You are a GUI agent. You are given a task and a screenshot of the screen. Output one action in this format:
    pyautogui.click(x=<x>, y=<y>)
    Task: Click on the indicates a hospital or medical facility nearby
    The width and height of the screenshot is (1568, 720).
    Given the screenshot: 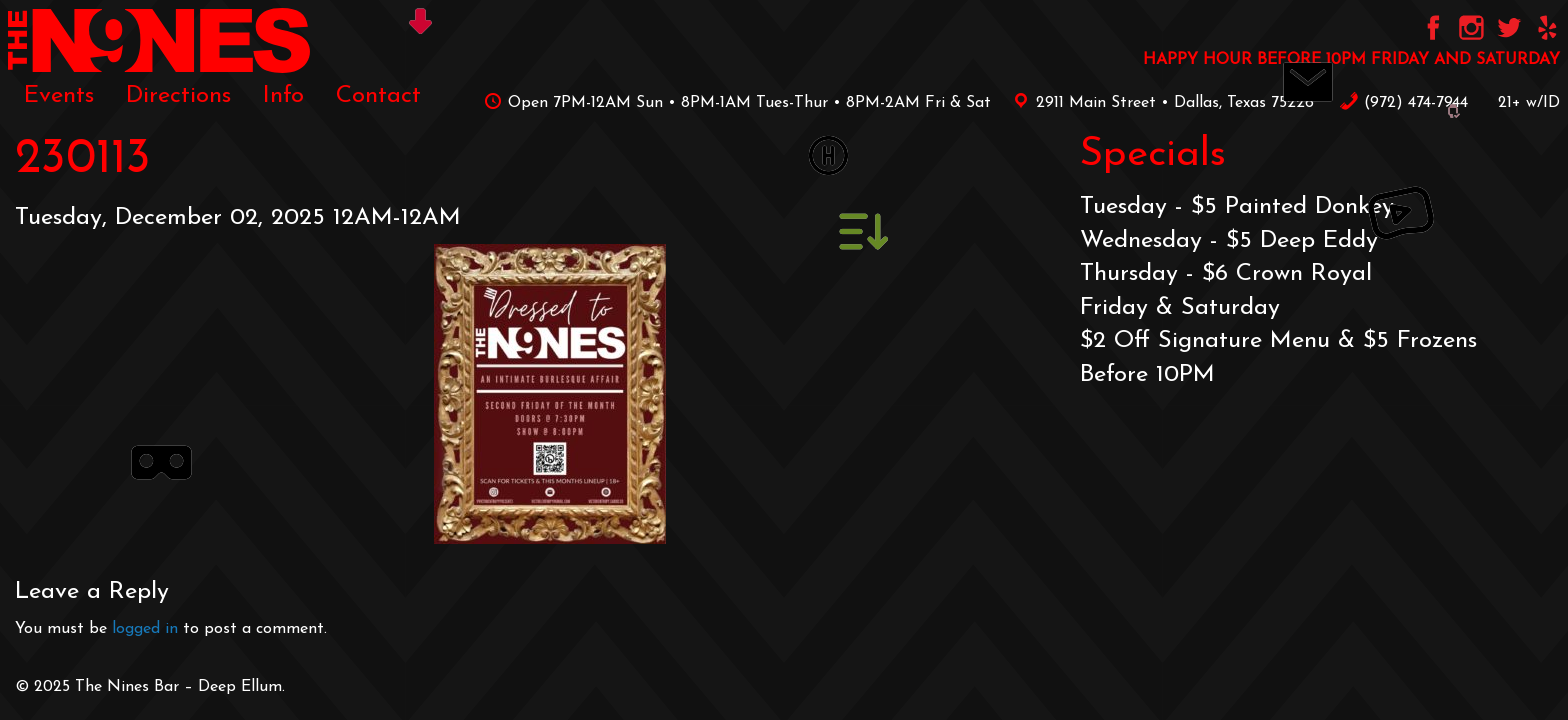 What is the action you would take?
    pyautogui.click(x=828, y=155)
    